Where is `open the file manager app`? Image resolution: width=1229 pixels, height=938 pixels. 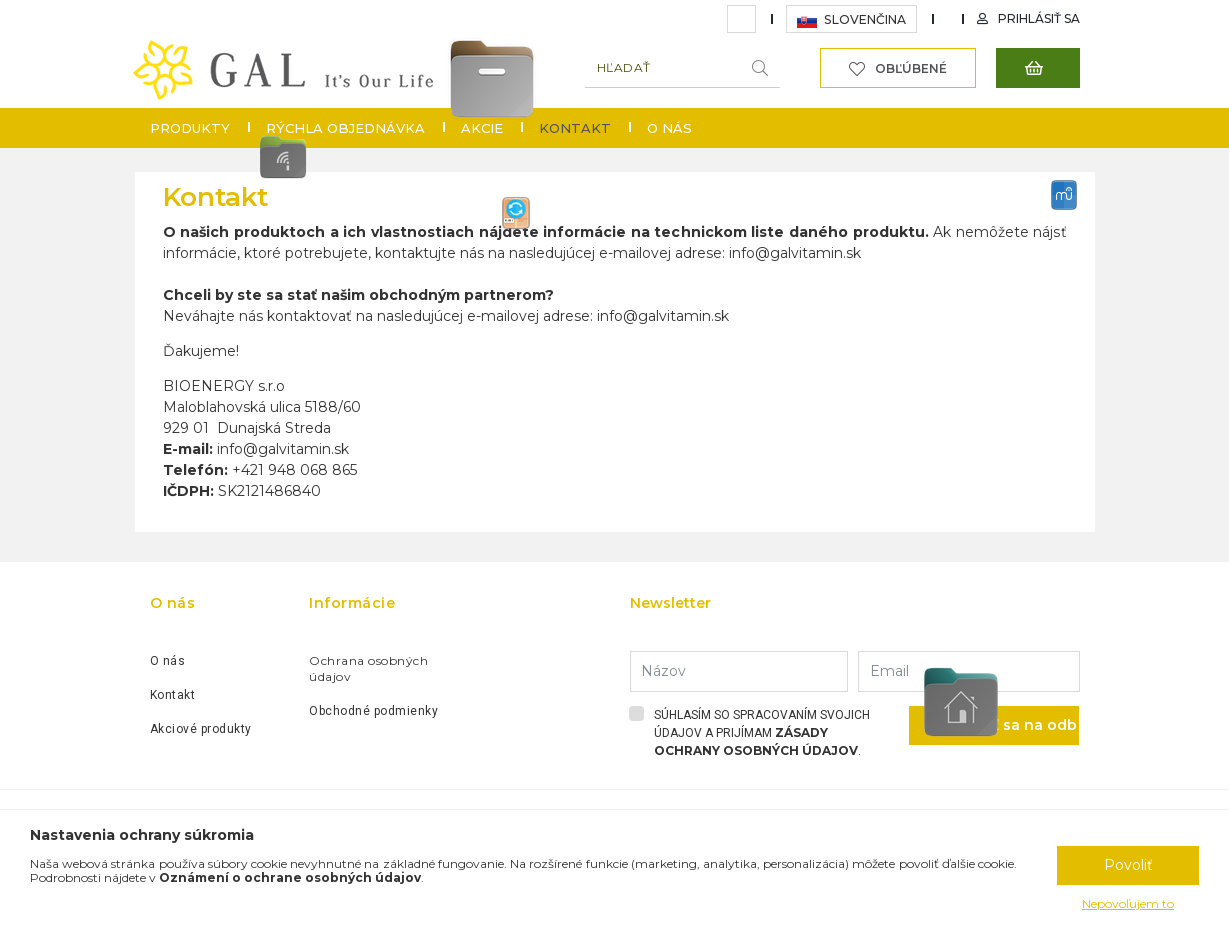
open the file manager app is located at coordinates (492, 79).